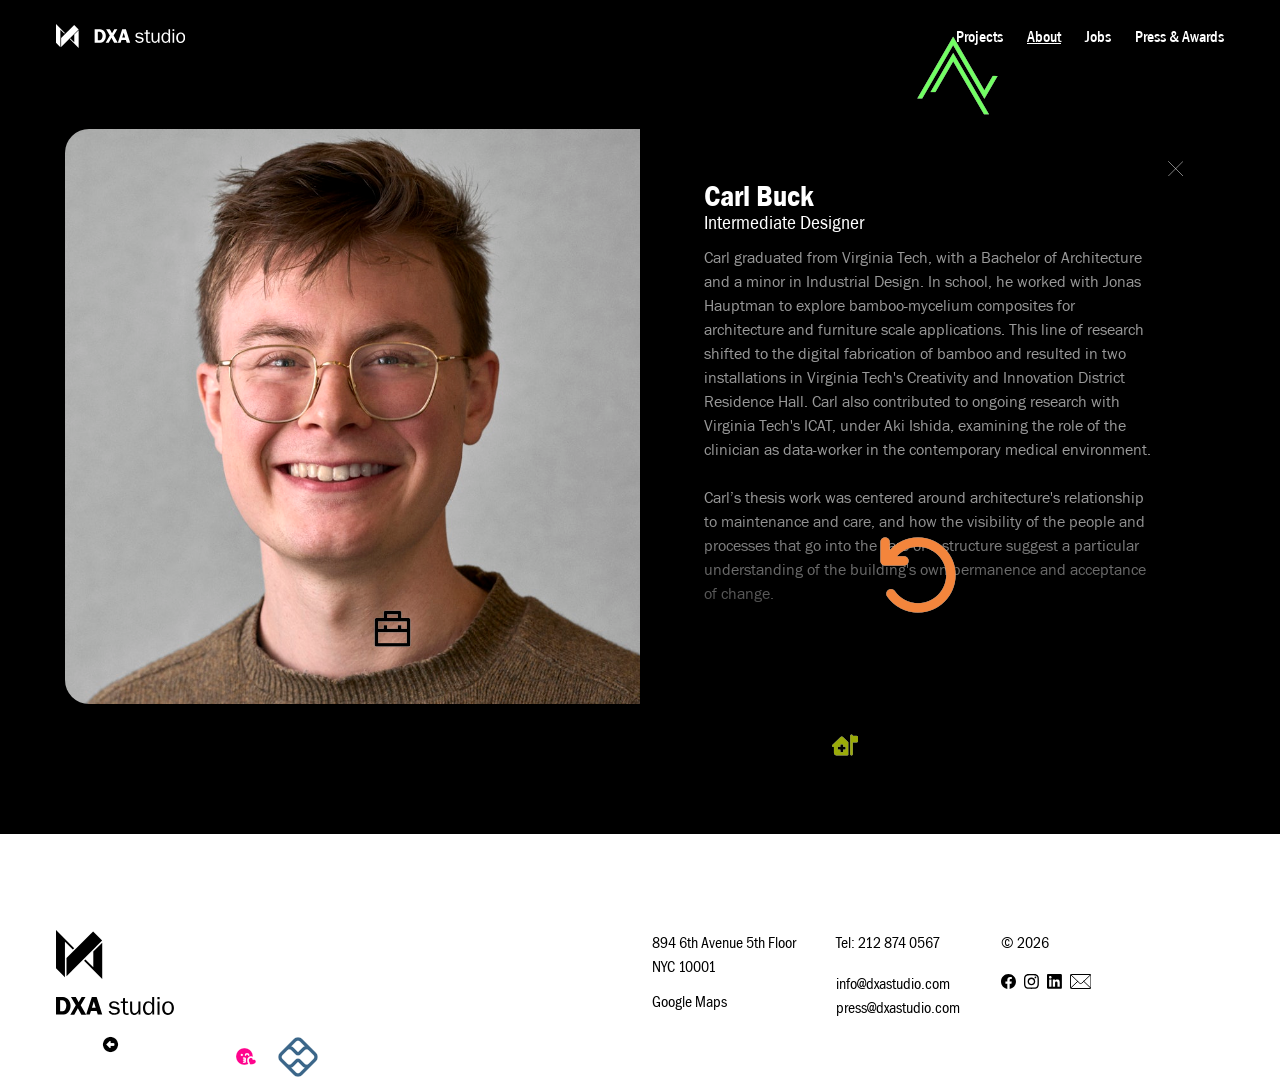  Describe the element at coordinates (392, 630) in the screenshot. I see `access work or business documents` at that location.